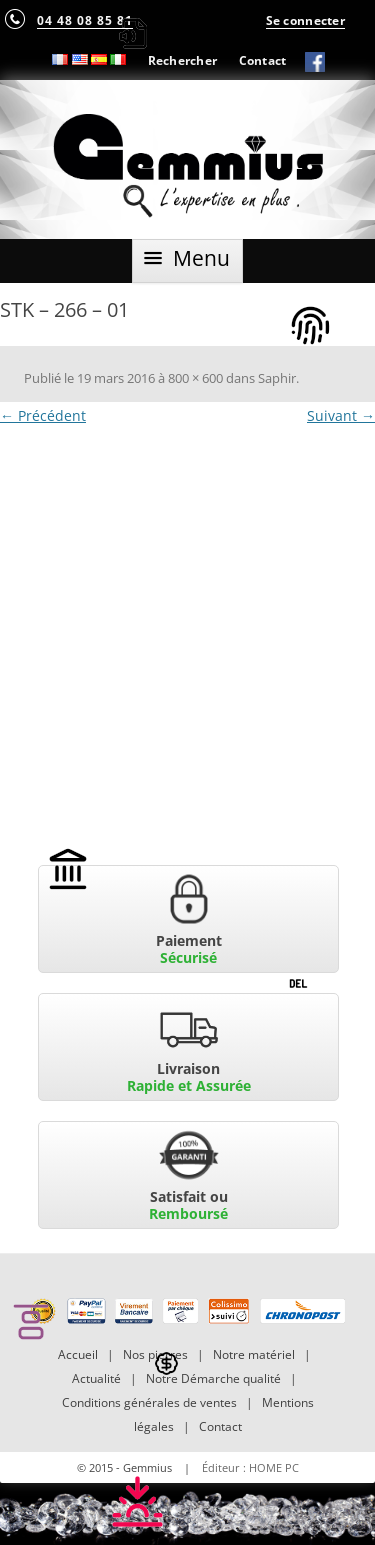 This screenshot has height=1545, width=375. I want to click on view nearby landmarks or points of interest, so click(68, 869).